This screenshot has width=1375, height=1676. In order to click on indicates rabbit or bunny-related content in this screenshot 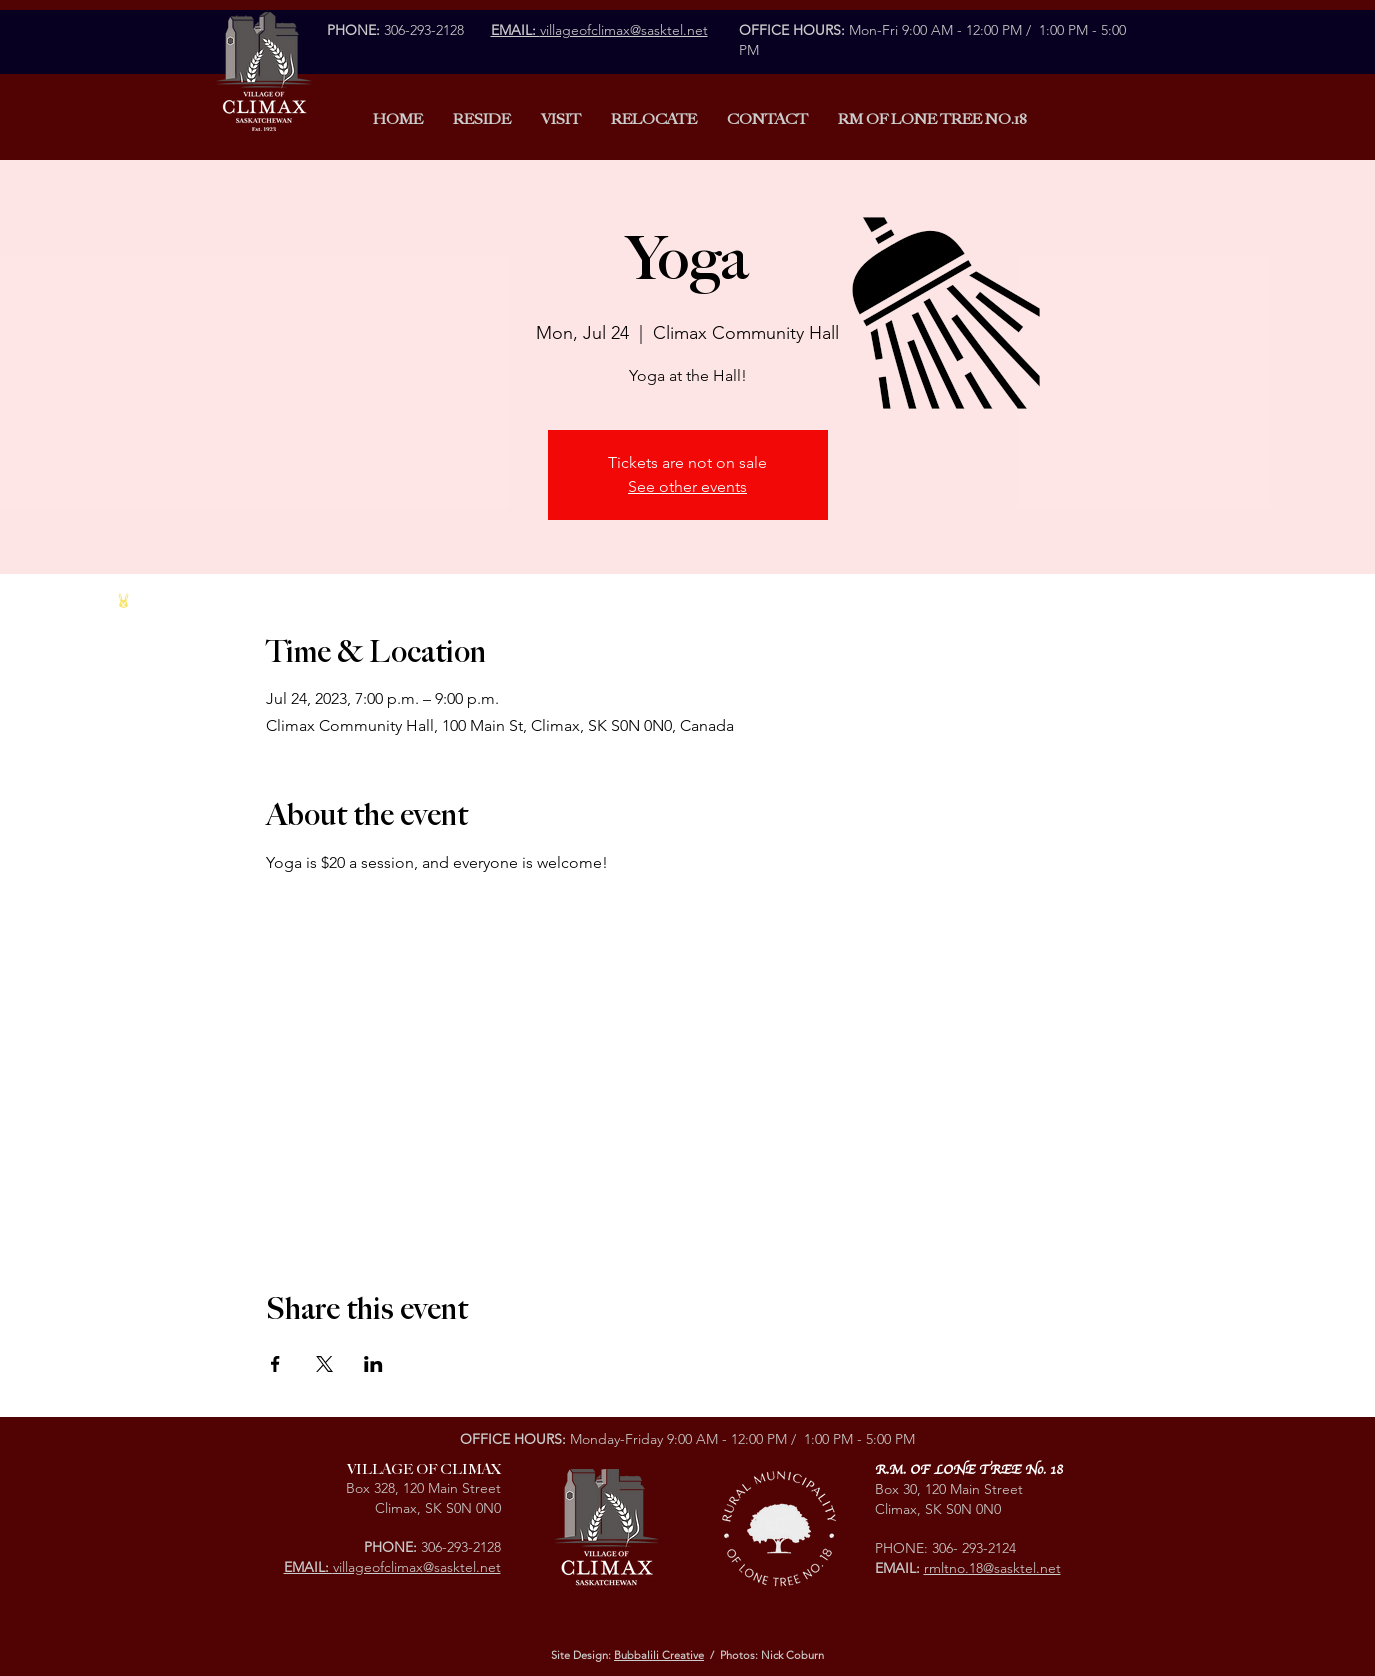, I will do `click(123, 600)`.